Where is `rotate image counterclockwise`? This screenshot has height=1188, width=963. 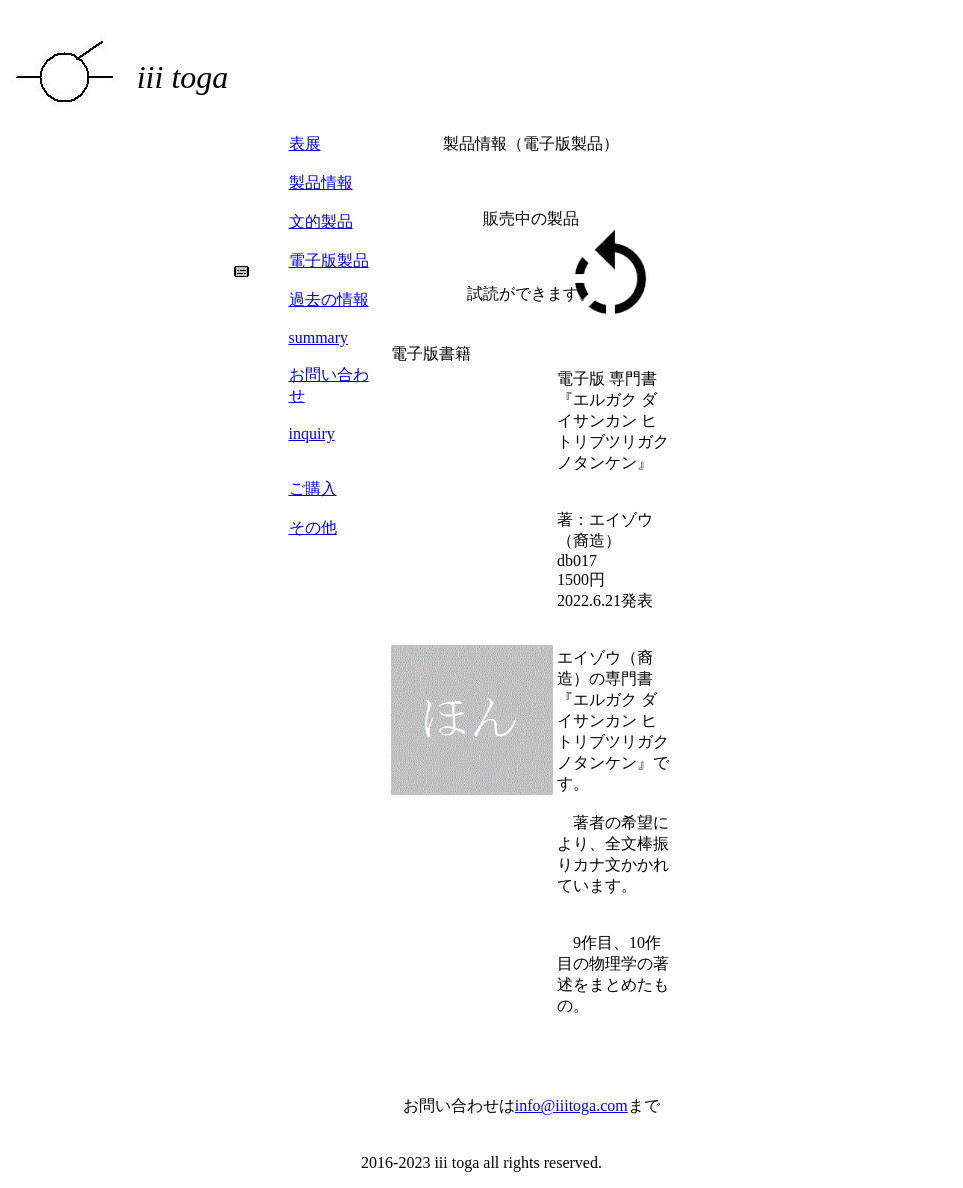
rotate image counterclockwise is located at coordinates (610, 278).